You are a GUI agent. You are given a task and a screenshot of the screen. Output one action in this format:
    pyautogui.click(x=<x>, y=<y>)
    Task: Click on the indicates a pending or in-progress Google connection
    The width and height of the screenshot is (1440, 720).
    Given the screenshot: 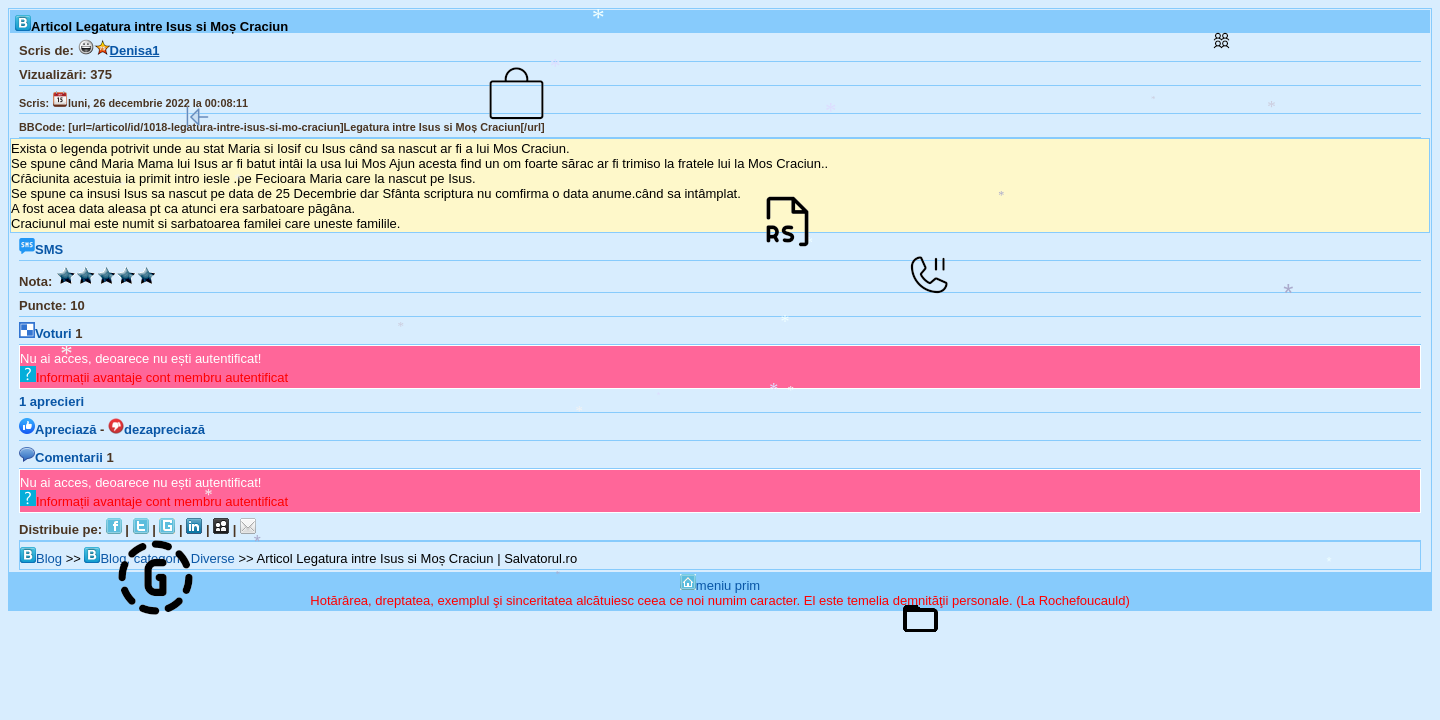 What is the action you would take?
    pyautogui.click(x=155, y=577)
    